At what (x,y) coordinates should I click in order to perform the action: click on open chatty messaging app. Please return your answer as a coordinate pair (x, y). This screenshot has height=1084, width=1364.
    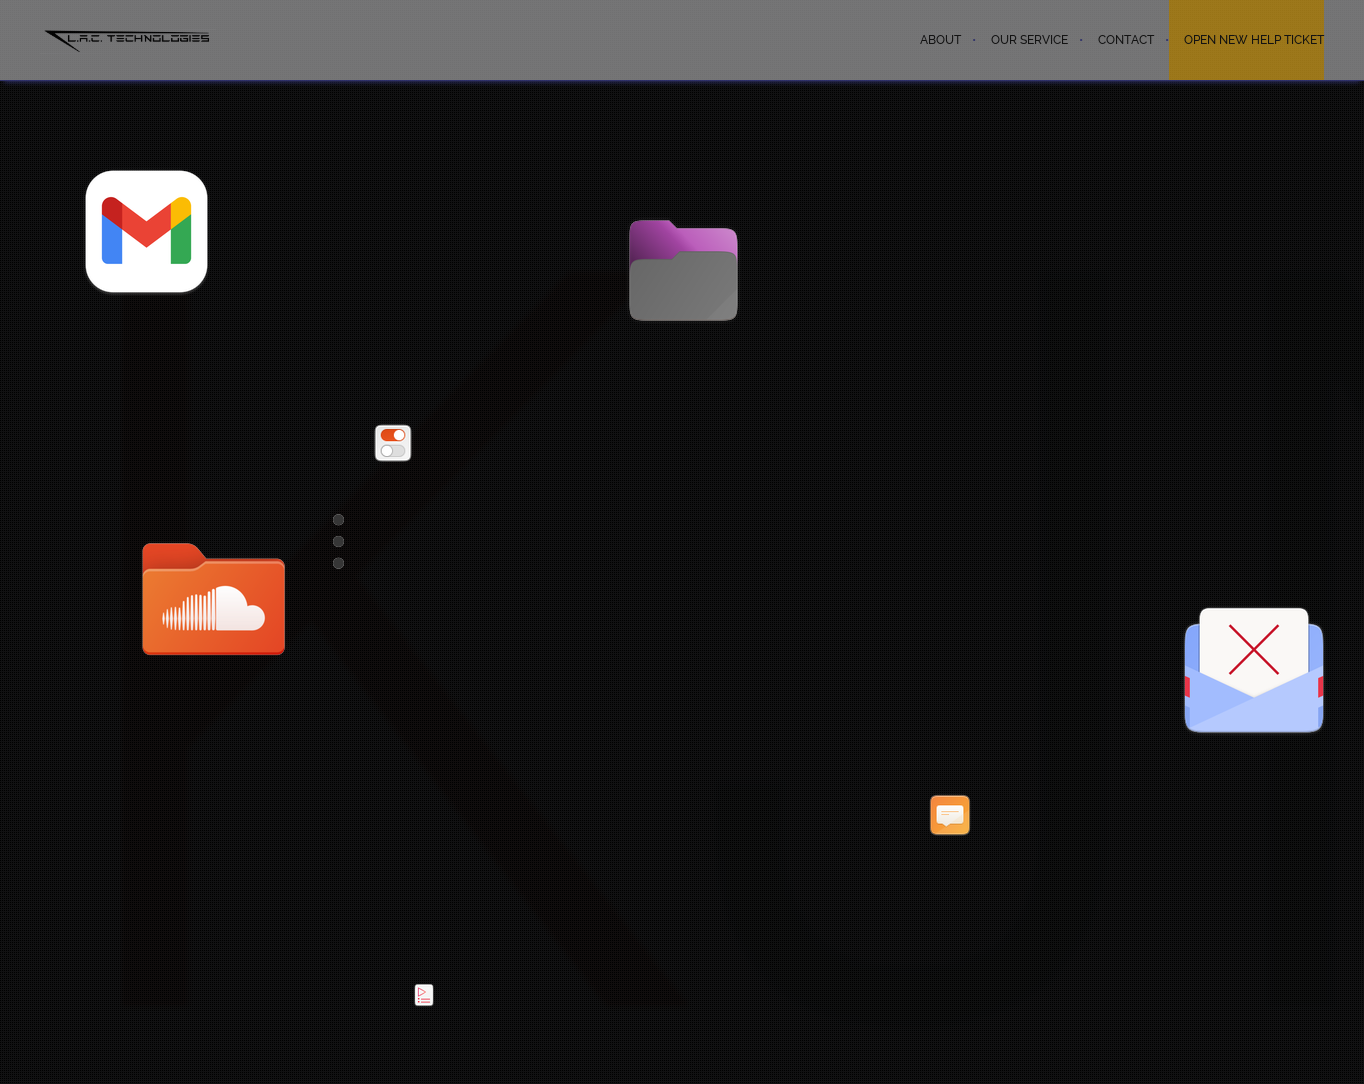
    Looking at the image, I should click on (950, 815).